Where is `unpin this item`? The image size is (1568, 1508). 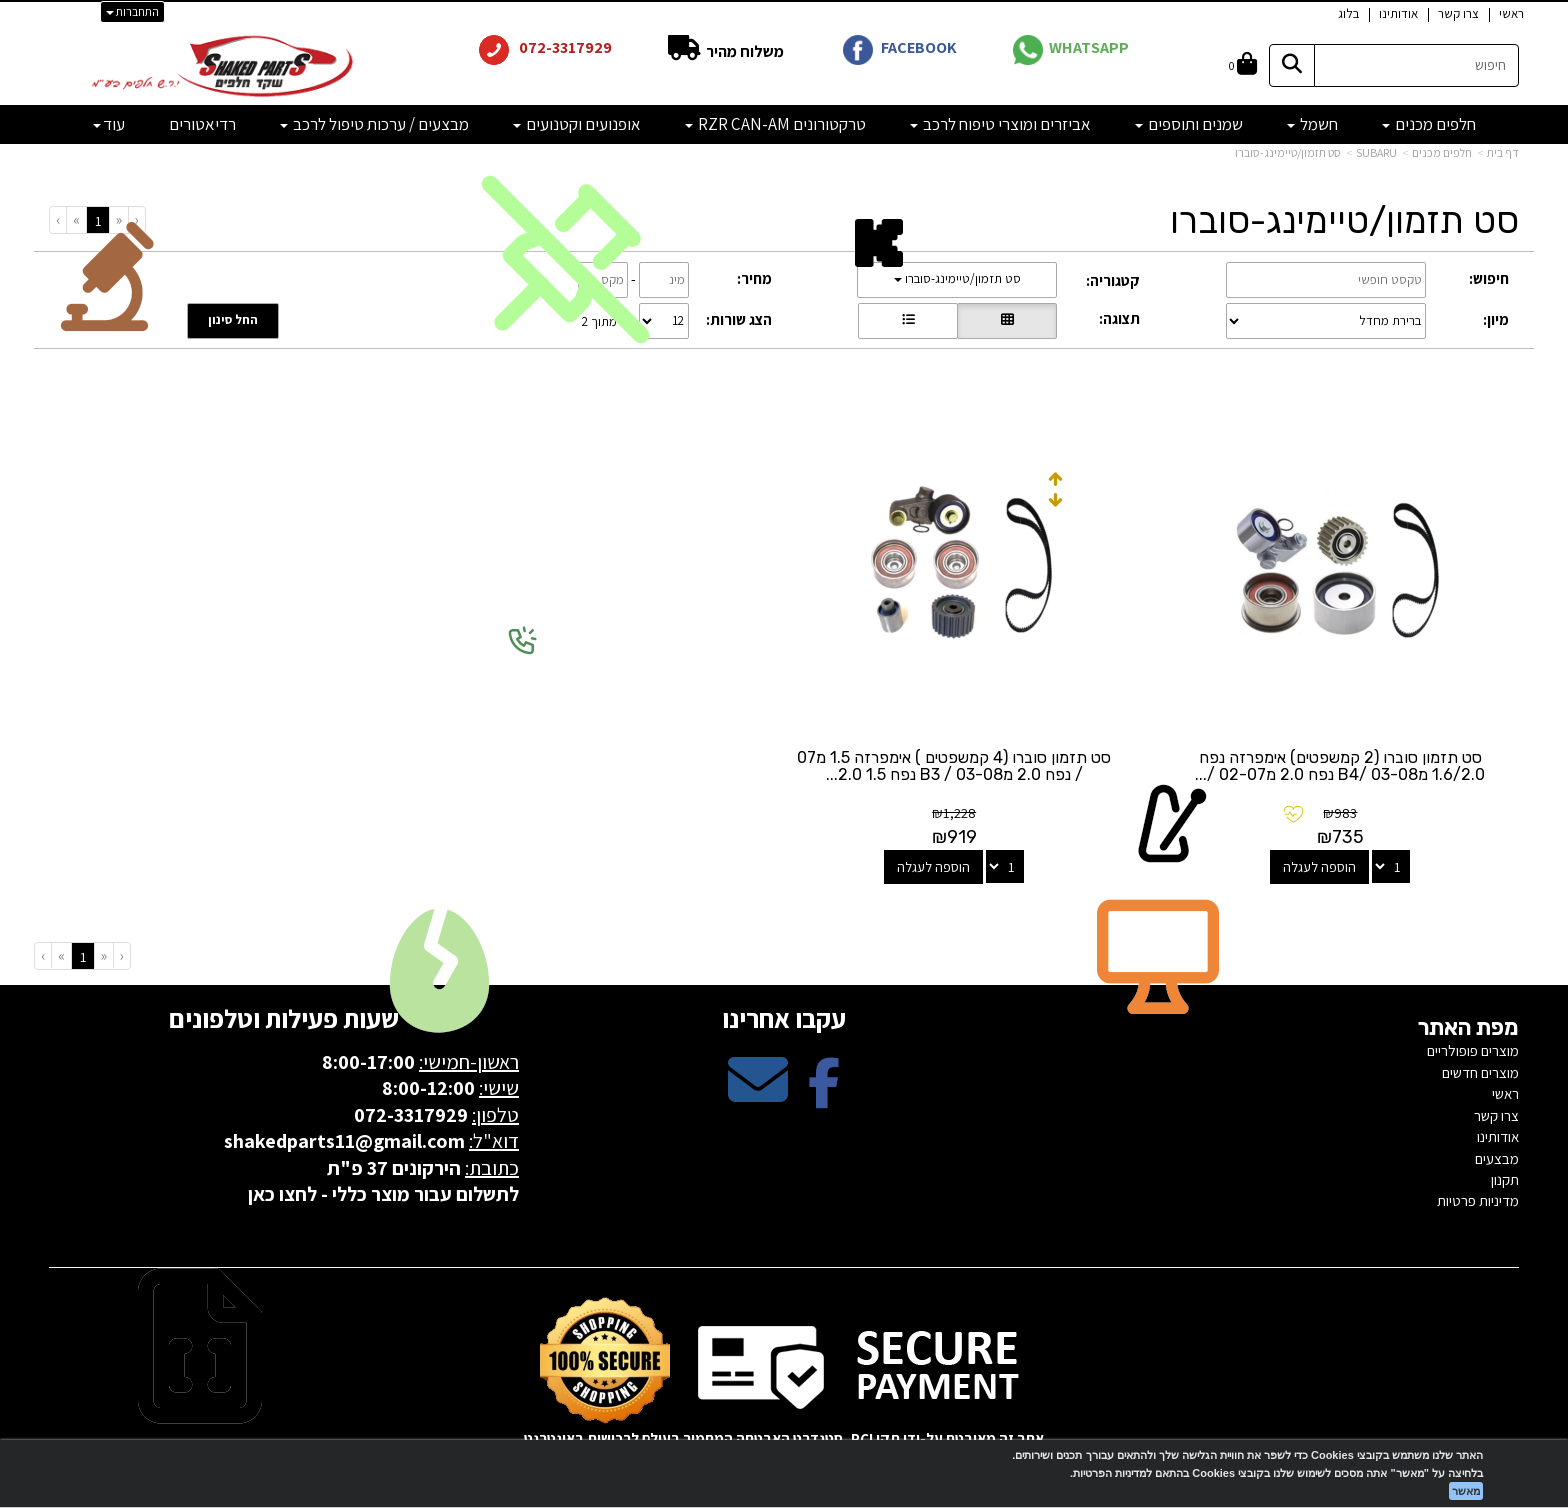
unpin this item is located at coordinates (565, 259).